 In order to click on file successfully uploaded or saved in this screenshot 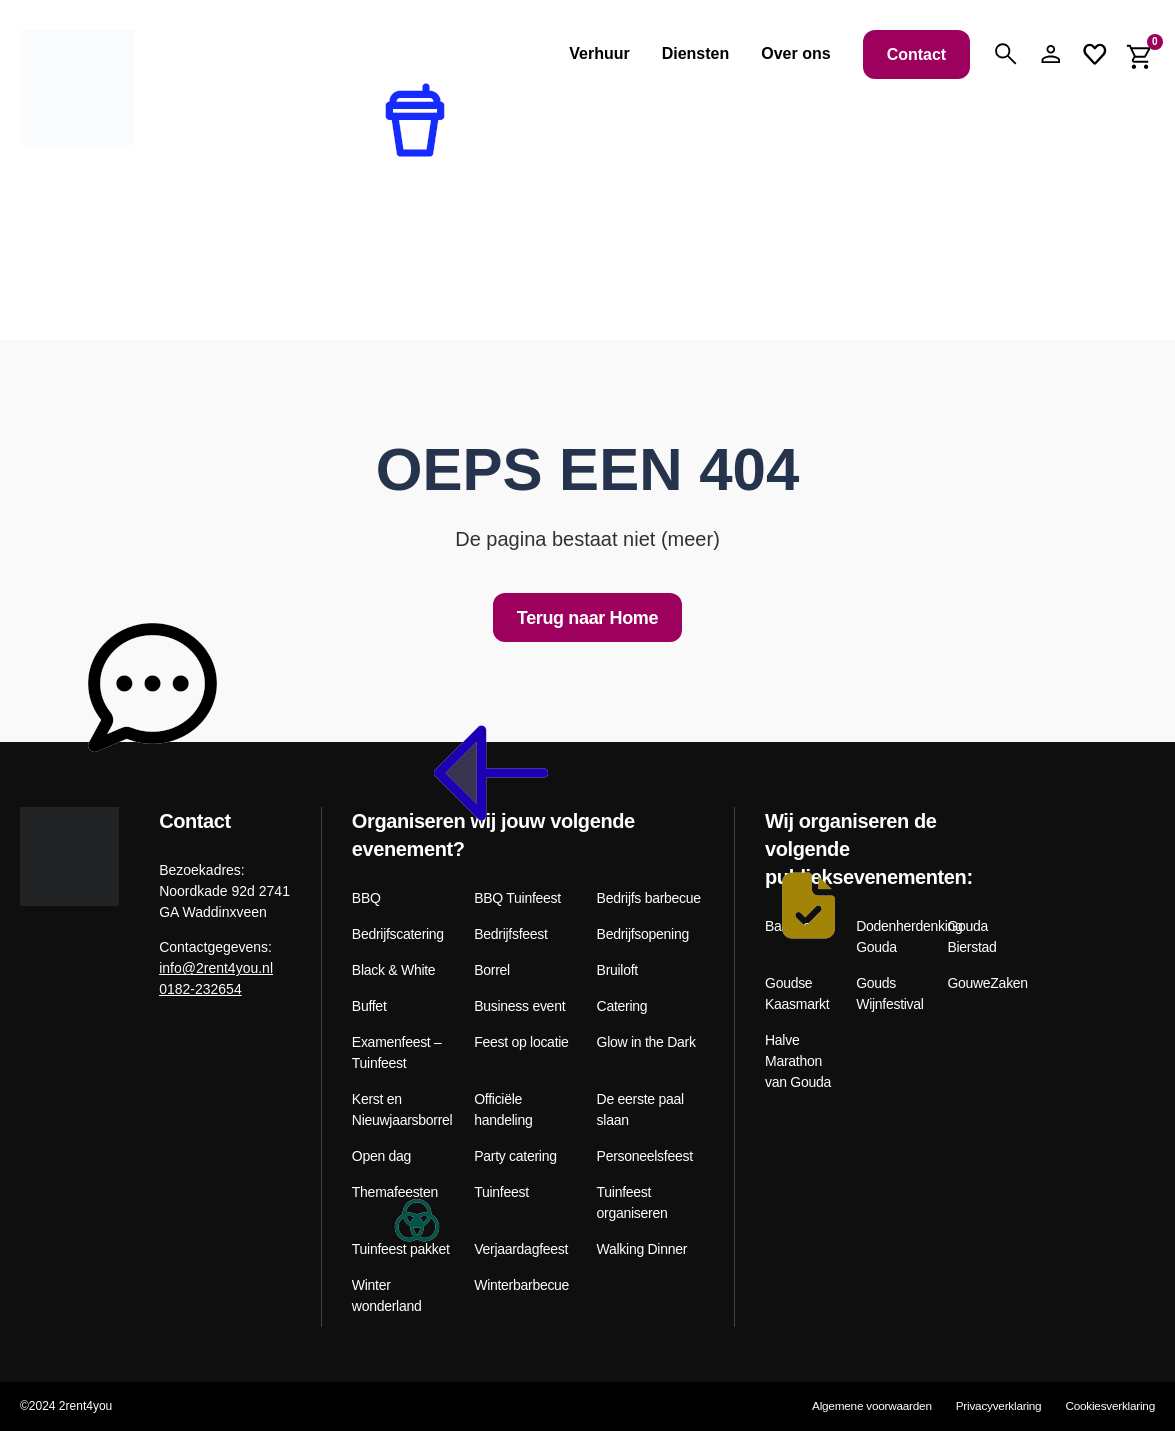, I will do `click(808, 905)`.